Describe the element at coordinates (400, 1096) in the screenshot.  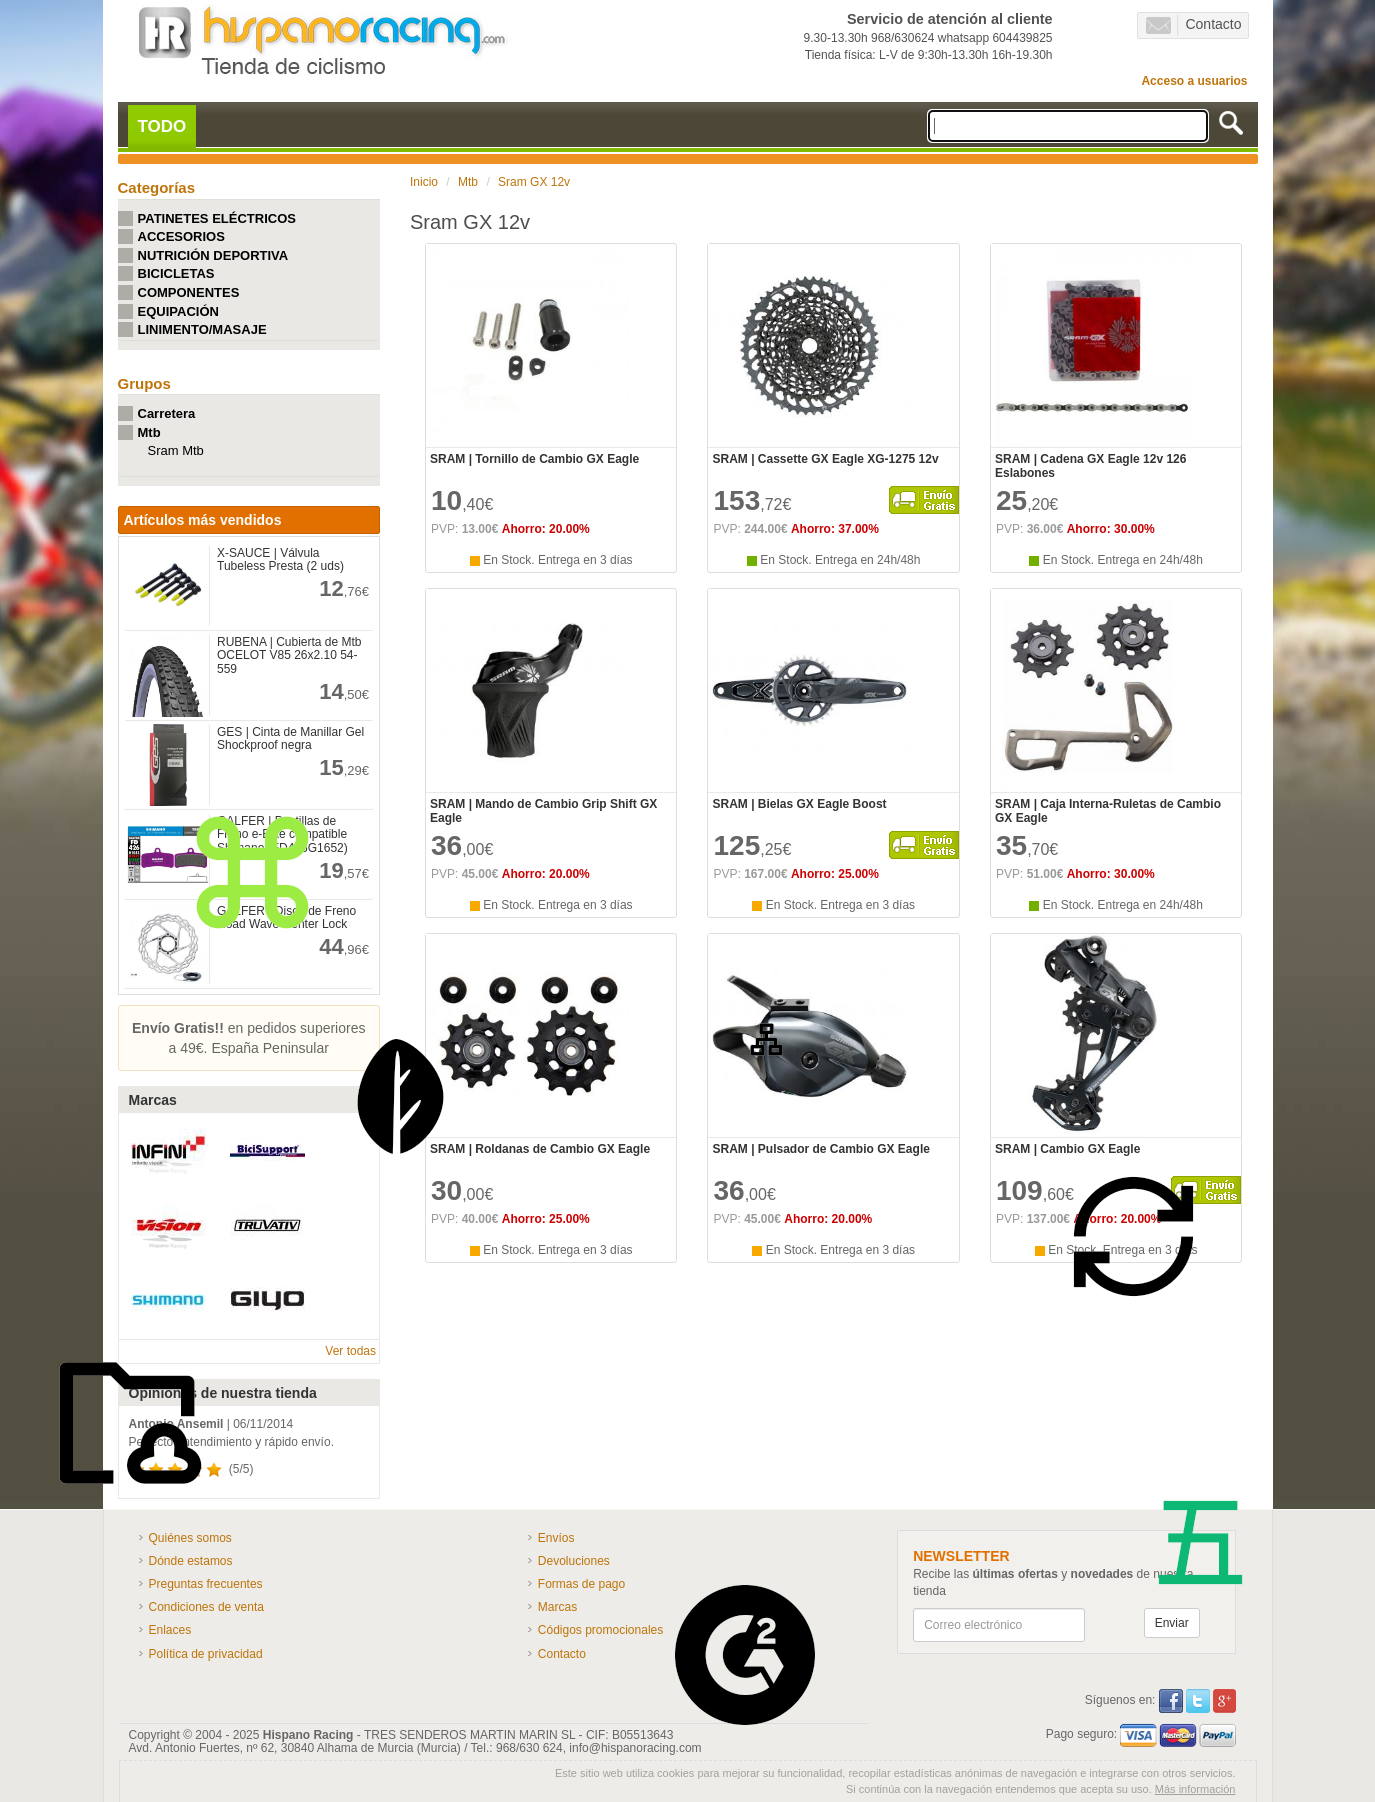
I see `october cms logo` at that location.